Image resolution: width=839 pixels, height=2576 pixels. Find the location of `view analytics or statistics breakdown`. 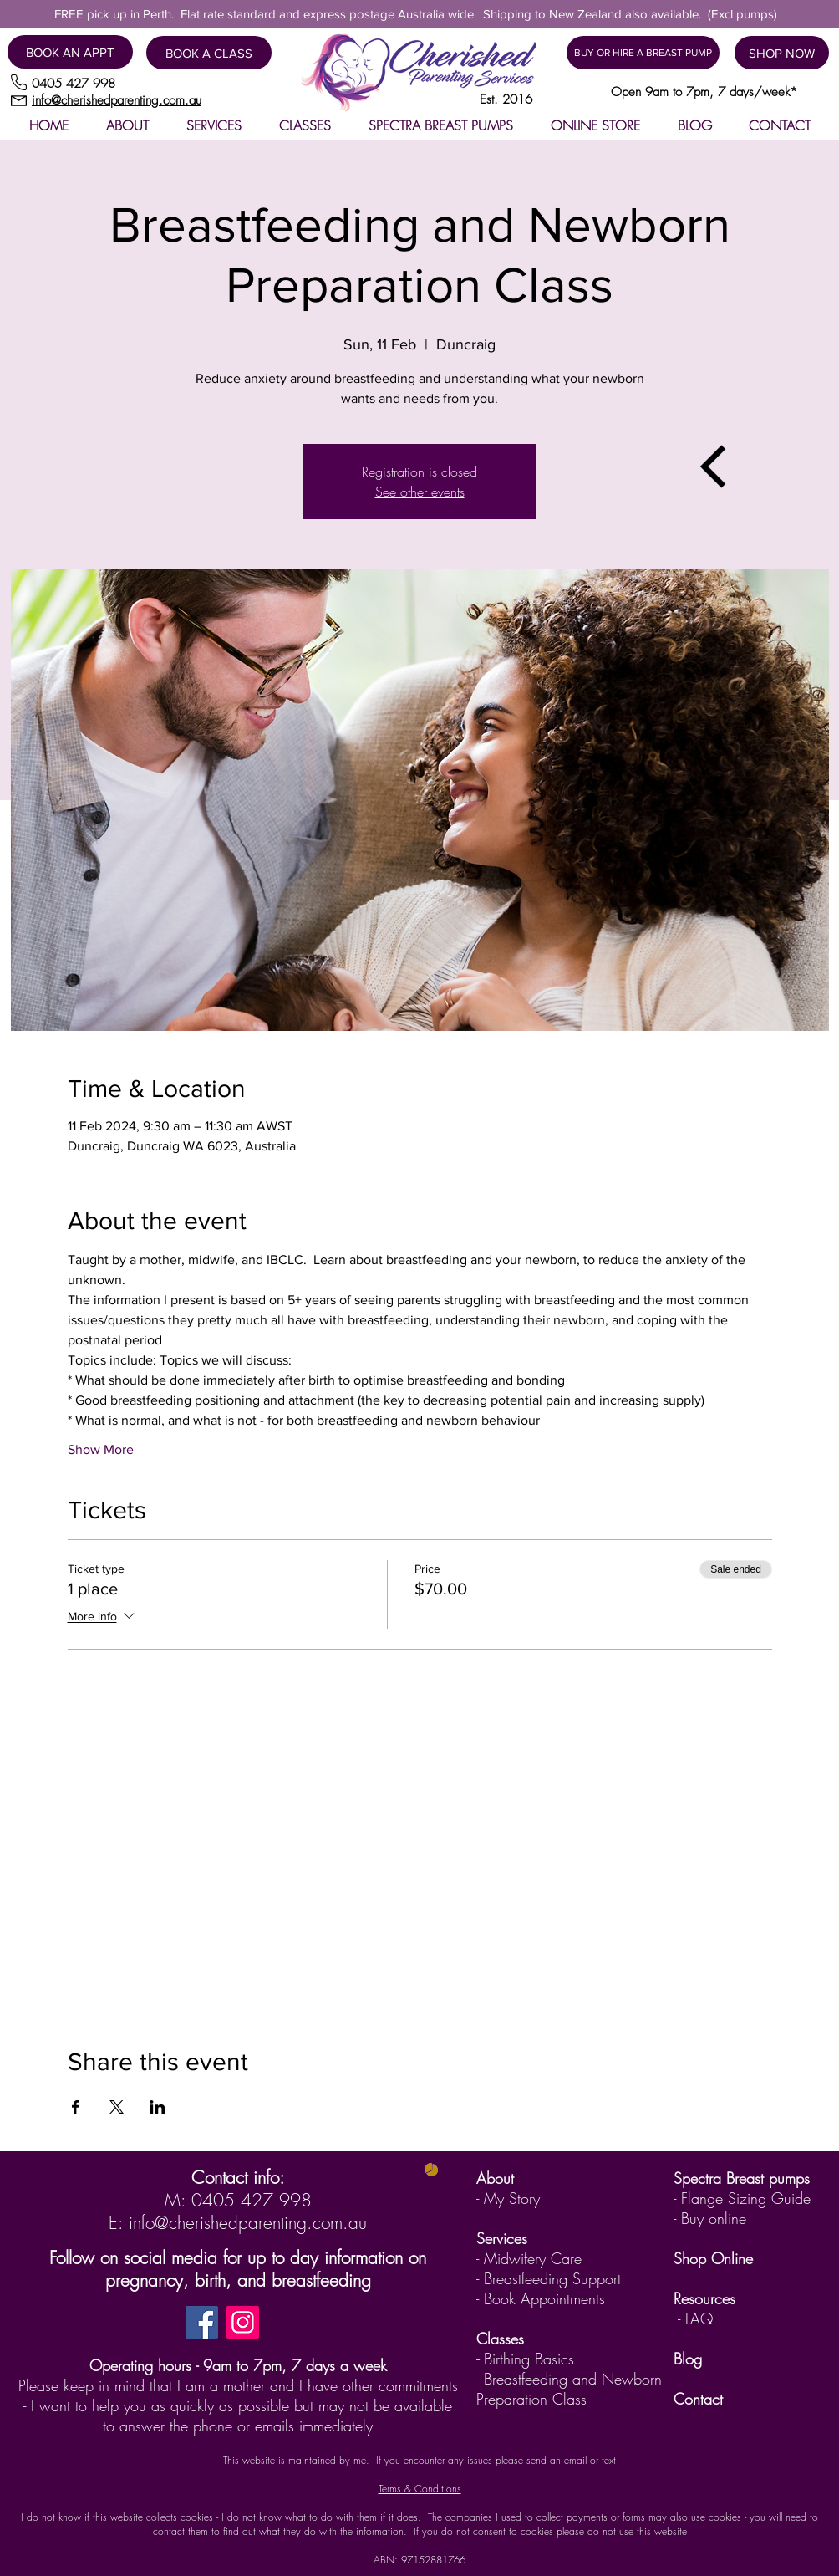

view analytics or statistics breakdown is located at coordinates (431, 2170).